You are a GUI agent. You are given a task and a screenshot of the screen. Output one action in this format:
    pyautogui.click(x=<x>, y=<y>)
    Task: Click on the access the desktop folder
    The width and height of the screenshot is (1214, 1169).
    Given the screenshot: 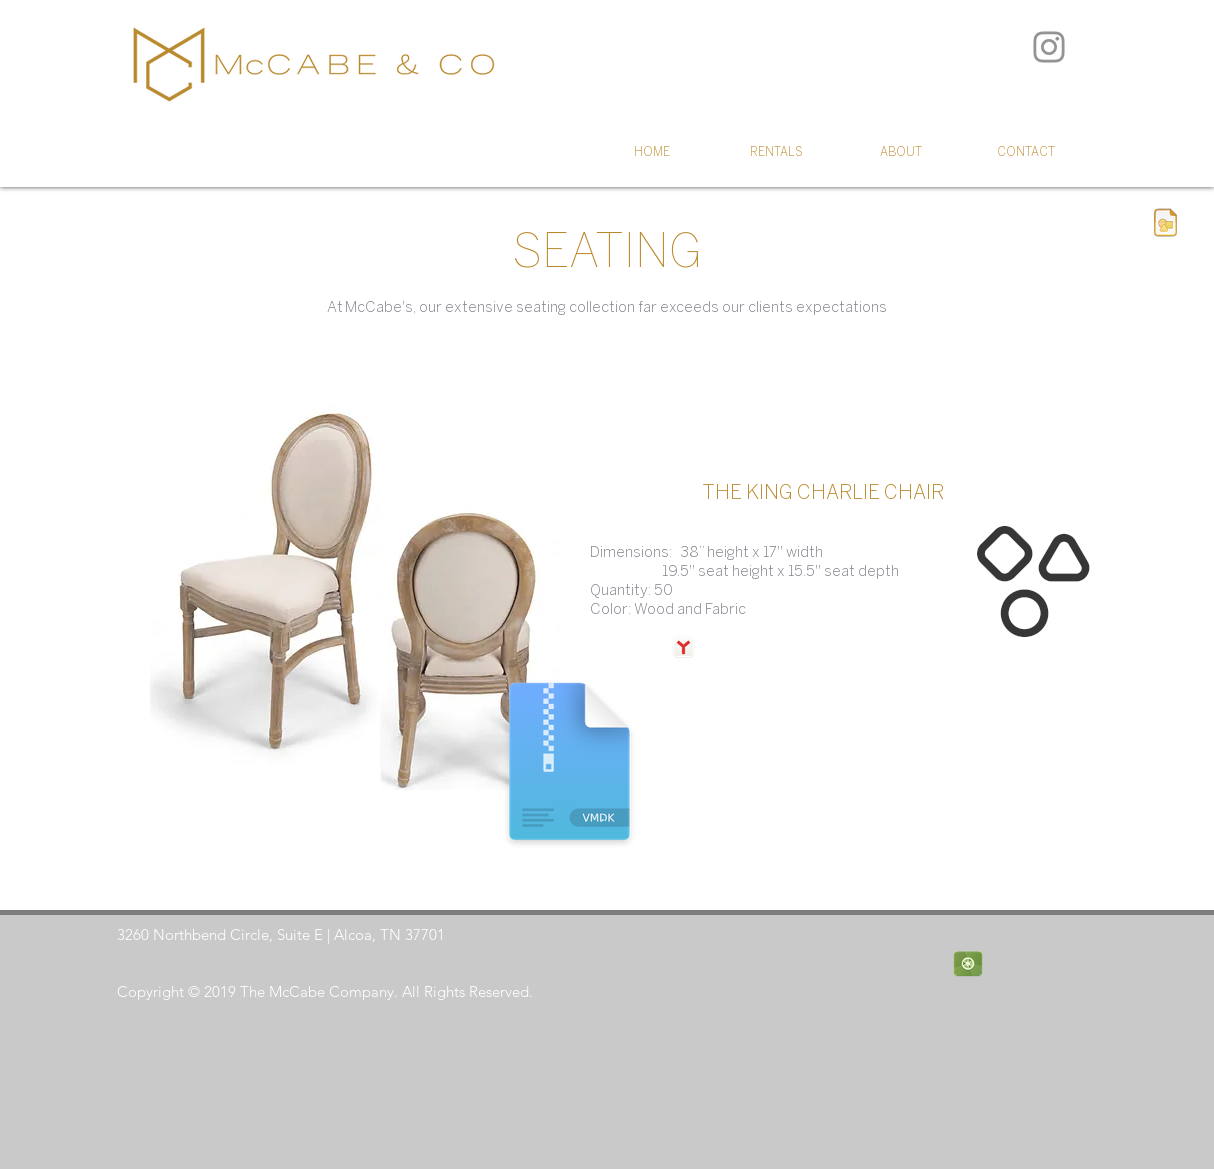 What is the action you would take?
    pyautogui.click(x=968, y=963)
    